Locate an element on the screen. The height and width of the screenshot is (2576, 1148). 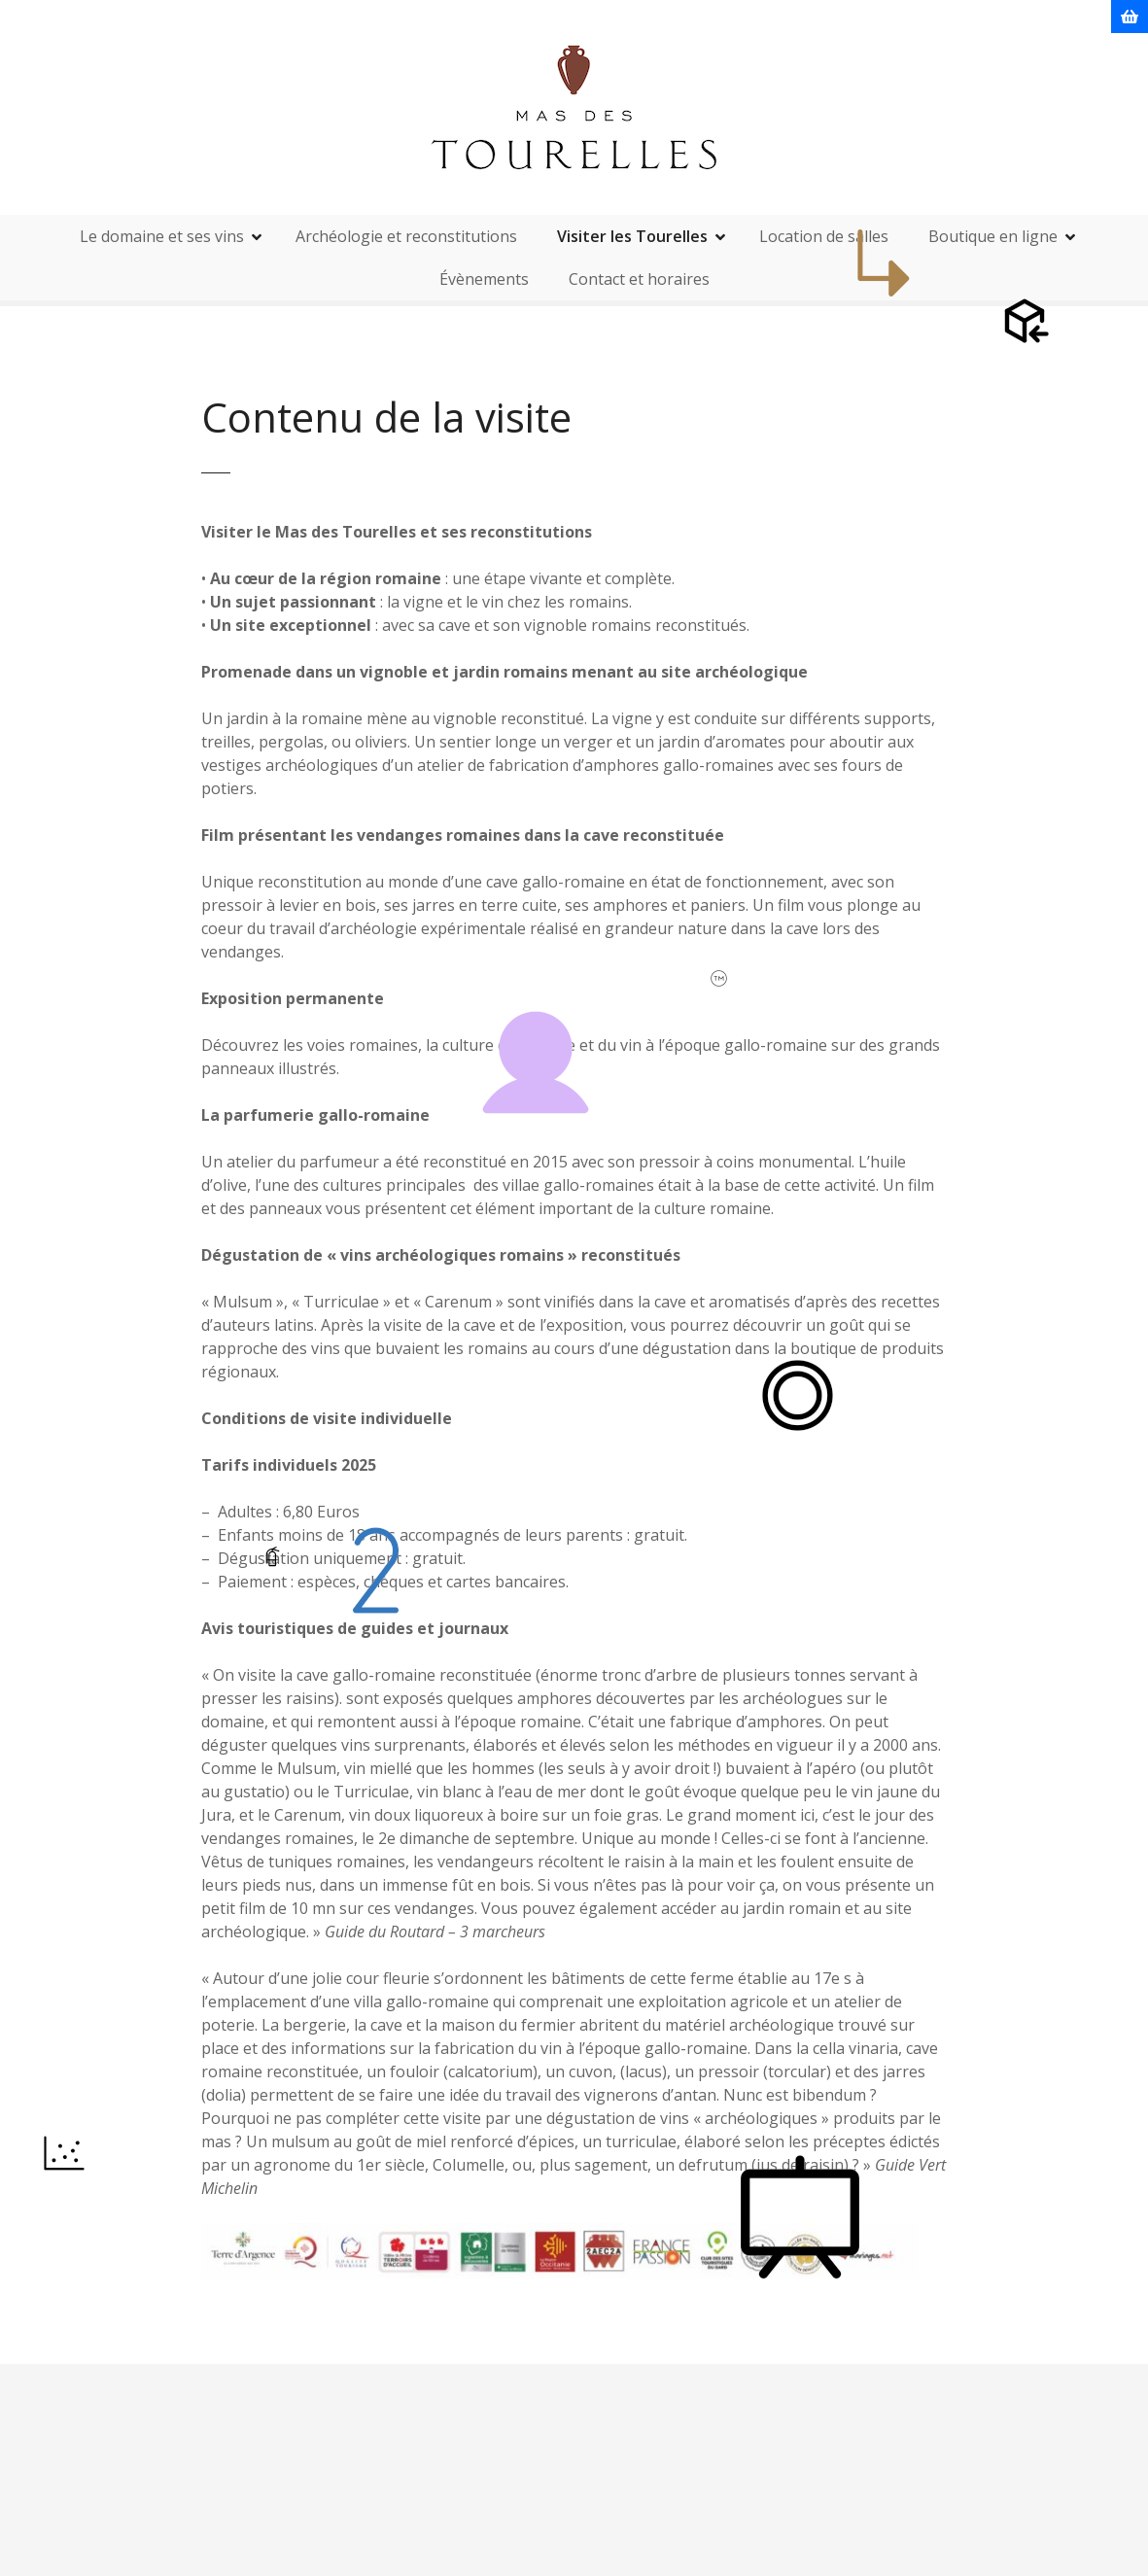
access fire safety information is located at coordinates (271, 1556).